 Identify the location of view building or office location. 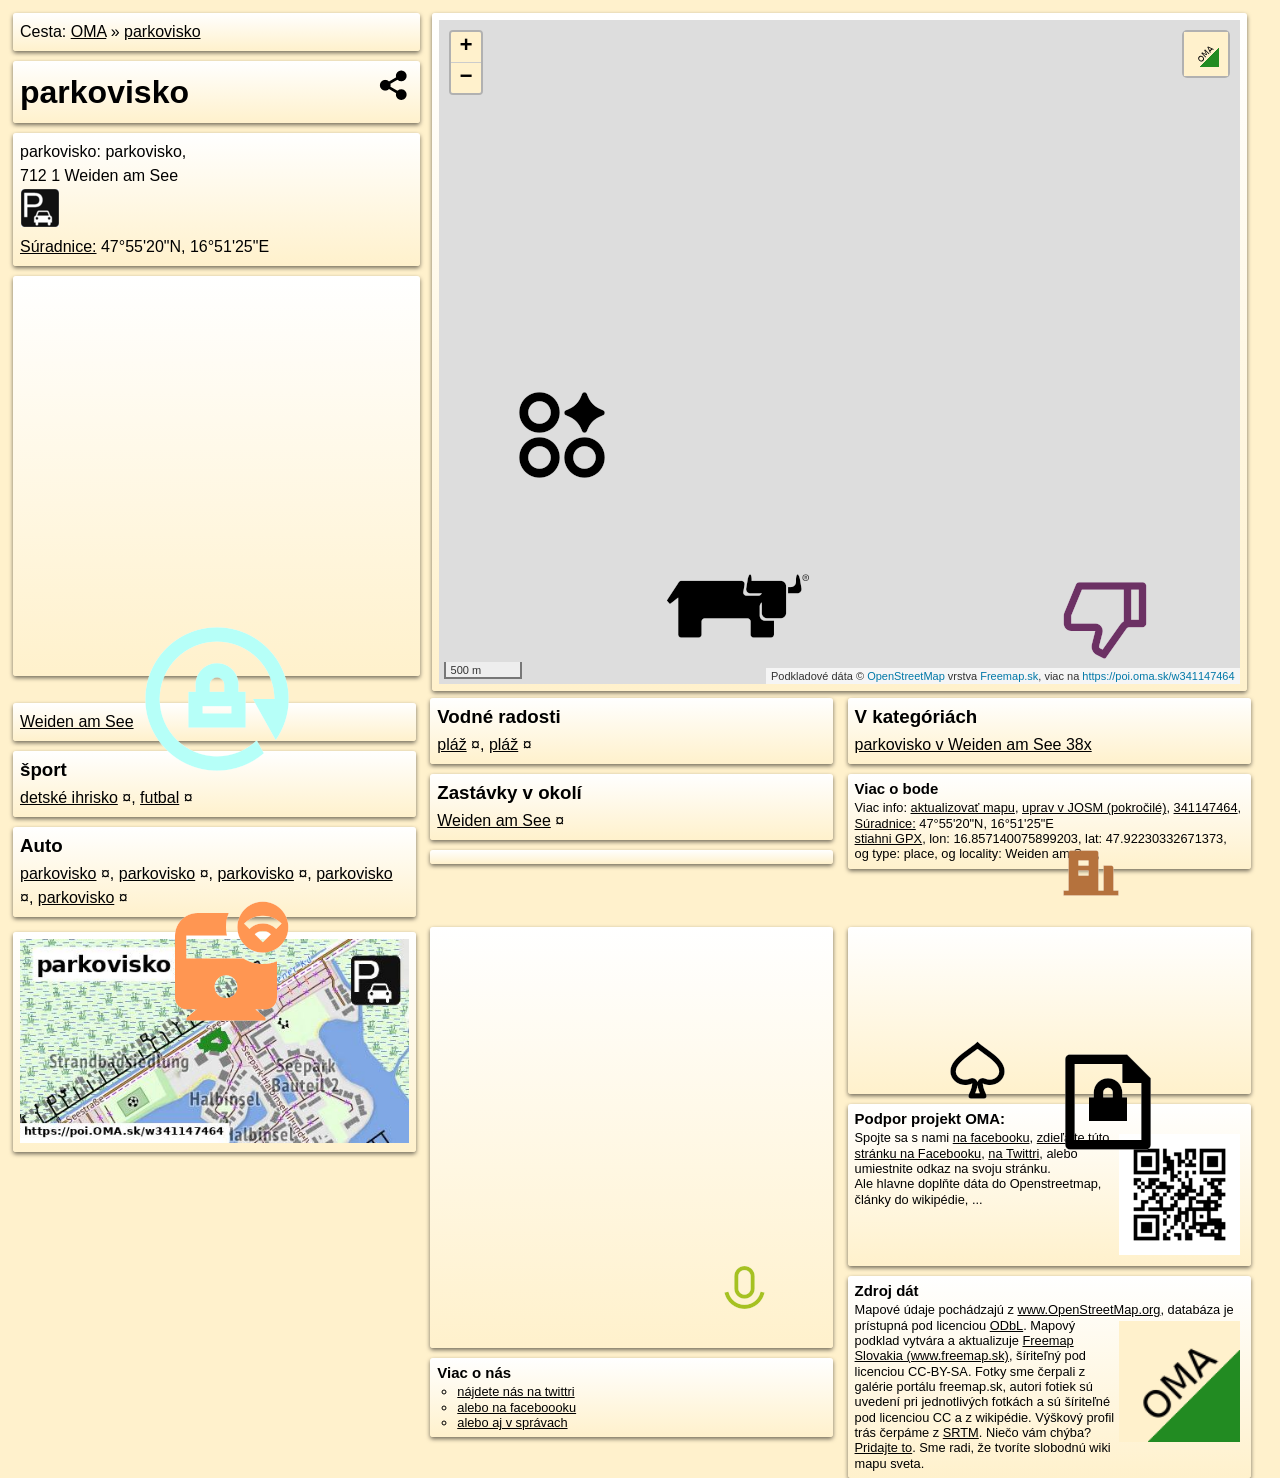
(1091, 873).